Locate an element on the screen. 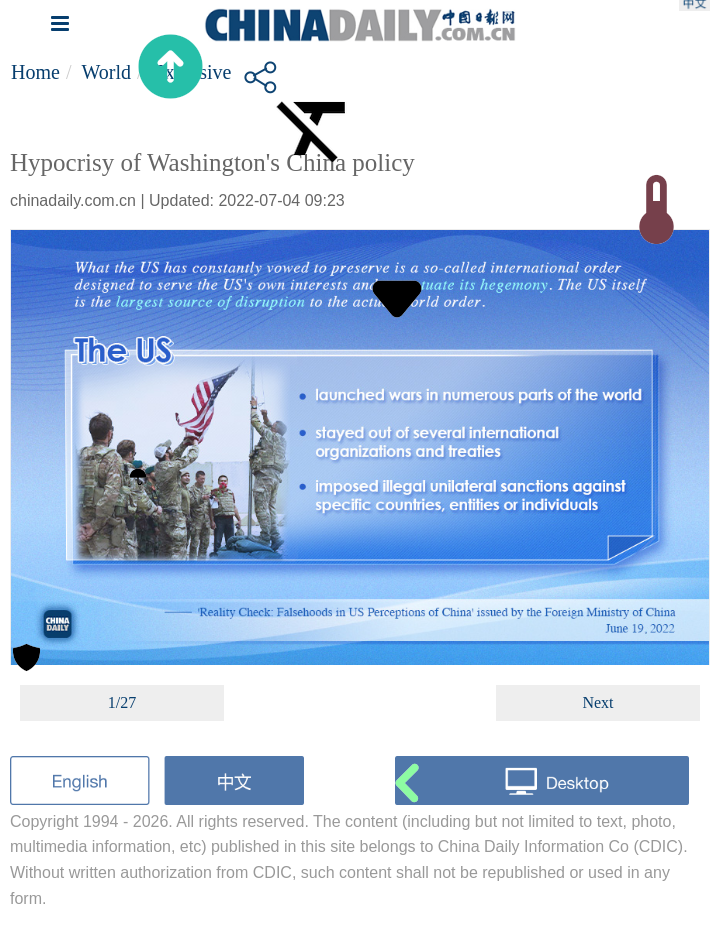 This screenshot has height=935, width=720. scroll to top of page is located at coordinates (170, 66).